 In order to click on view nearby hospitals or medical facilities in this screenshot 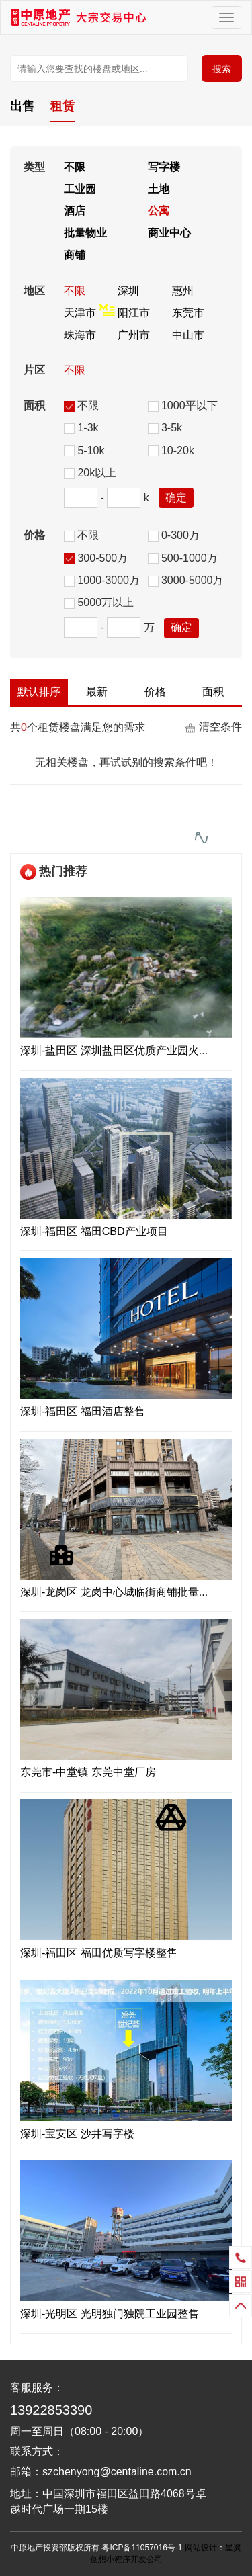, I will do `click(61, 1555)`.